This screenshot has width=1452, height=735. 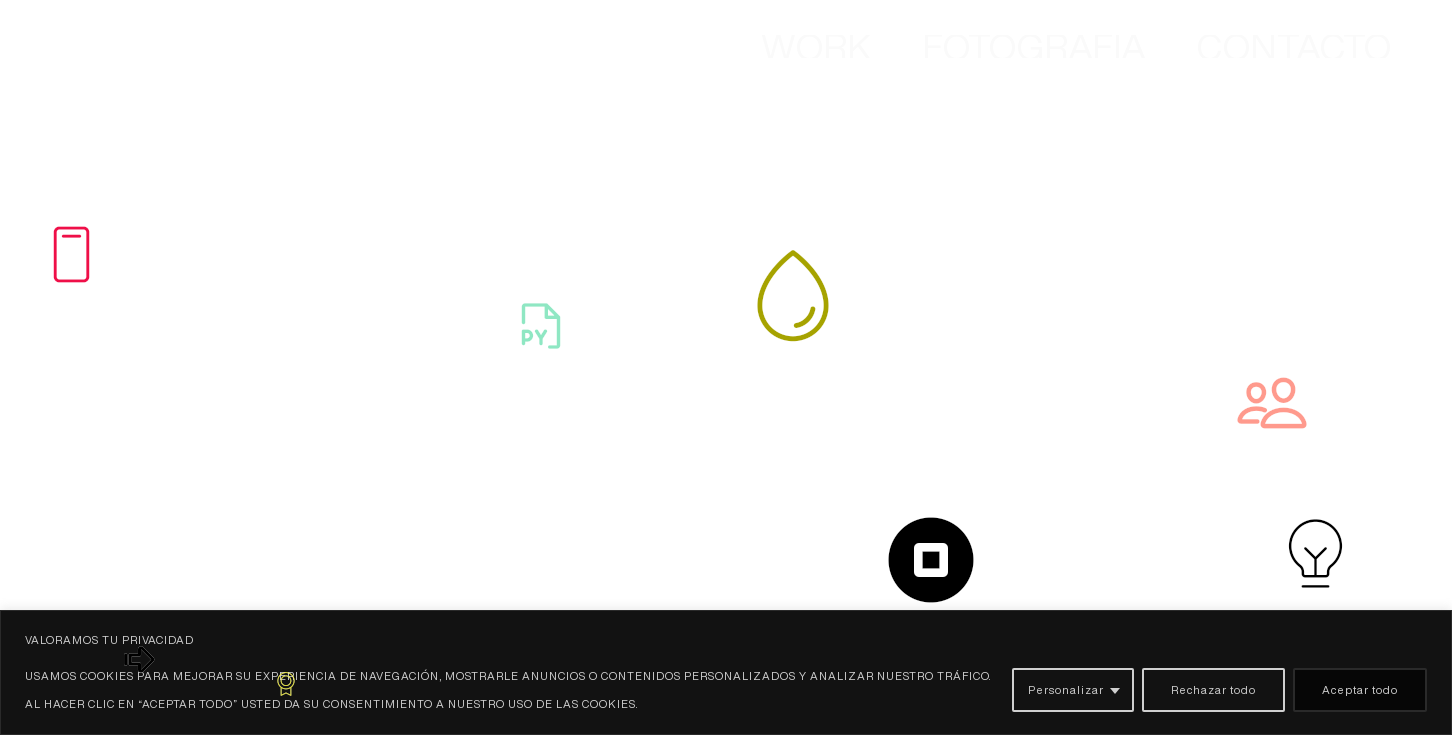 What do you see at coordinates (931, 560) in the screenshot?
I see `stop media playback` at bounding box center [931, 560].